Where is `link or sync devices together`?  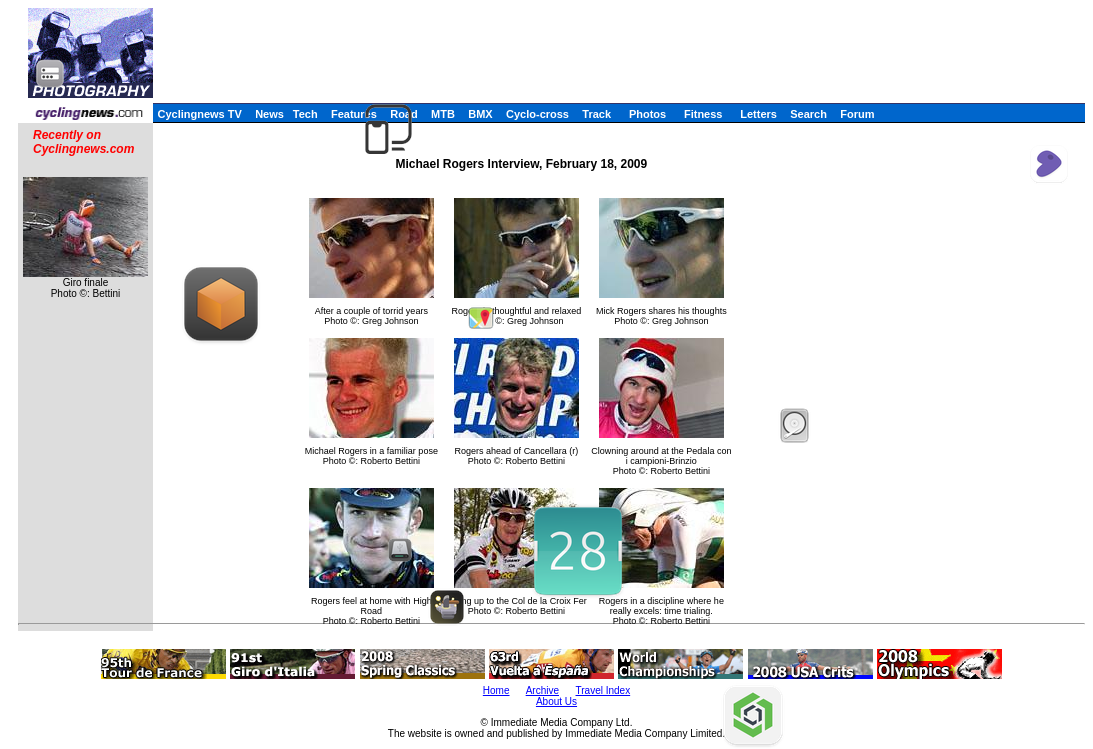
link or sync devices together is located at coordinates (388, 127).